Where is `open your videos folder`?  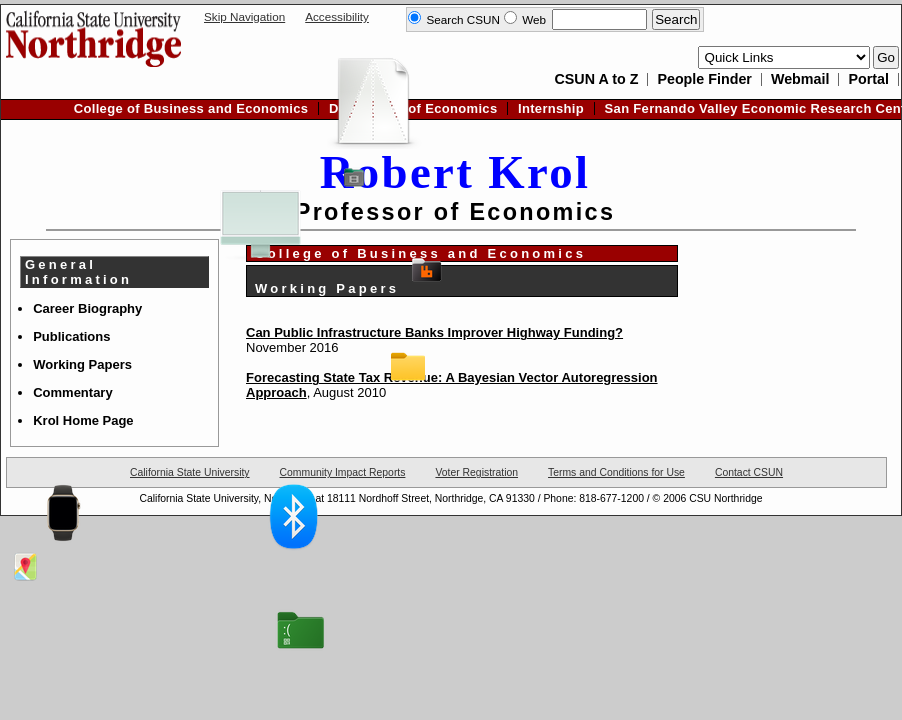
open your videos folder is located at coordinates (354, 177).